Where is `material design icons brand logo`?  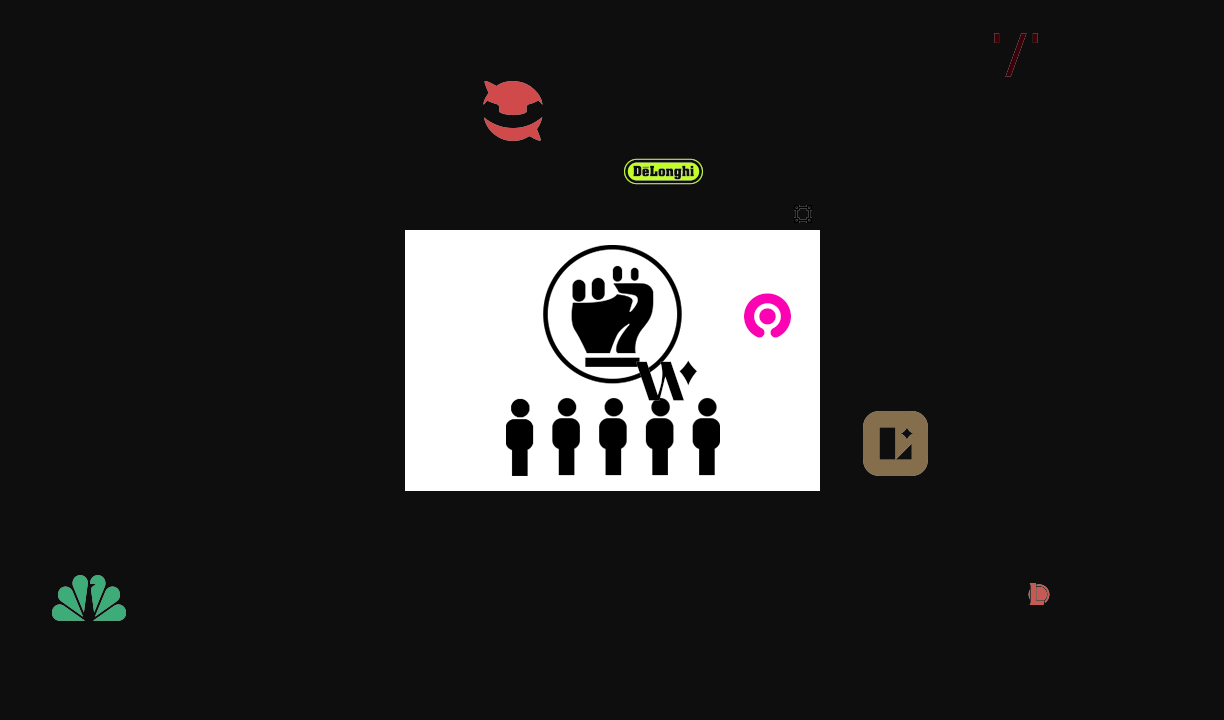
material design icons brand logo is located at coordinates (803, 214).